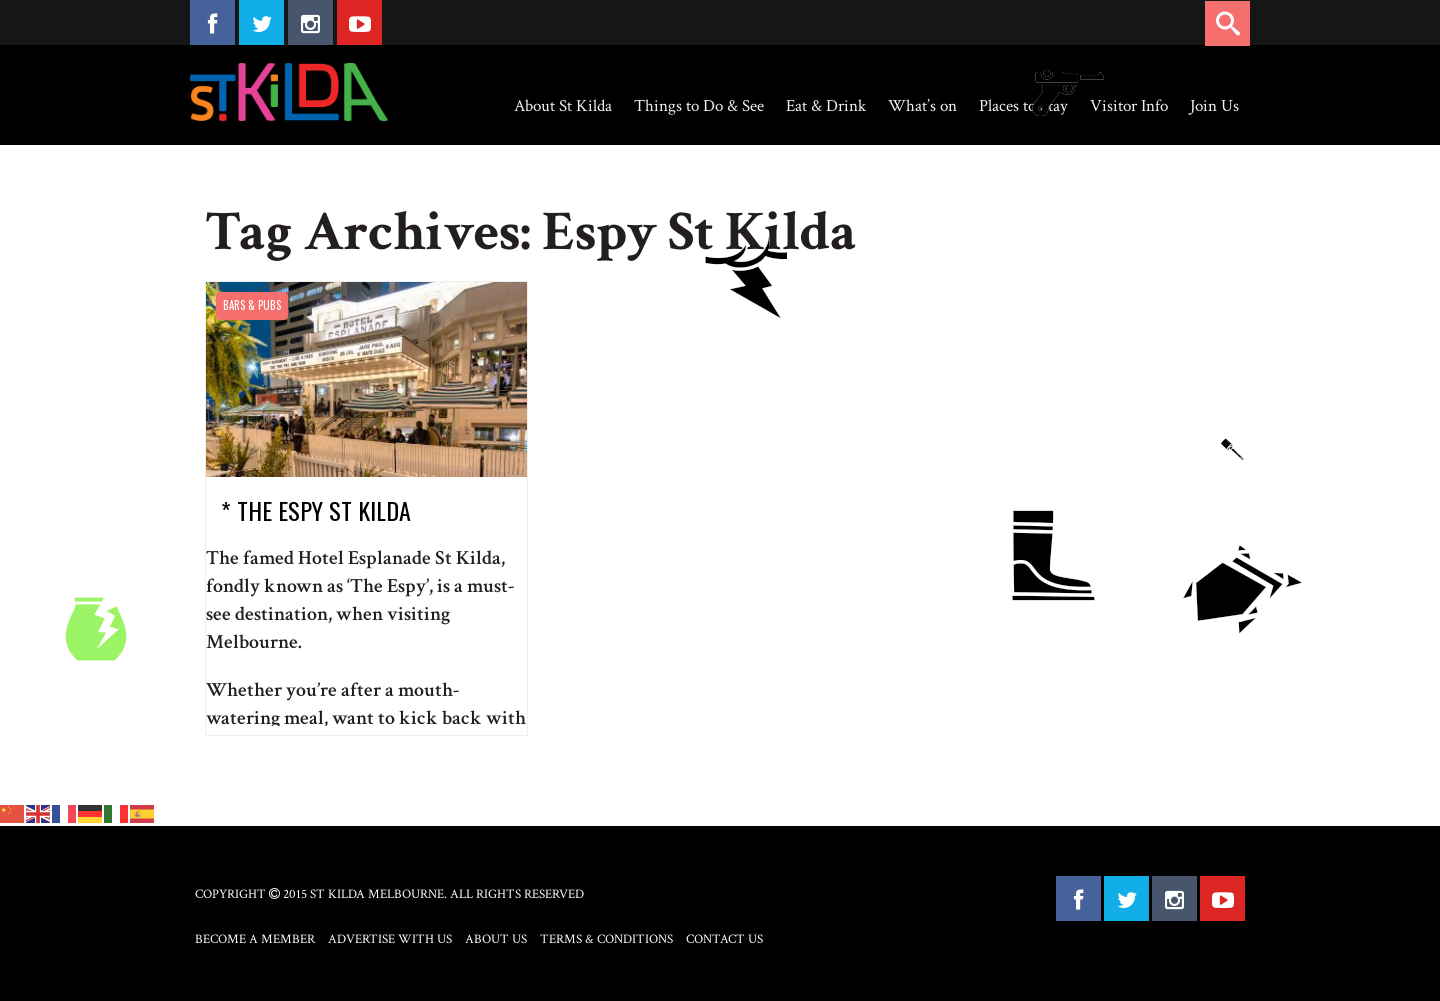 Image resolution: width=1440 pixels, height=1001 pixels. I want to click on equip stick grenade weapon, so click(1232, 449).